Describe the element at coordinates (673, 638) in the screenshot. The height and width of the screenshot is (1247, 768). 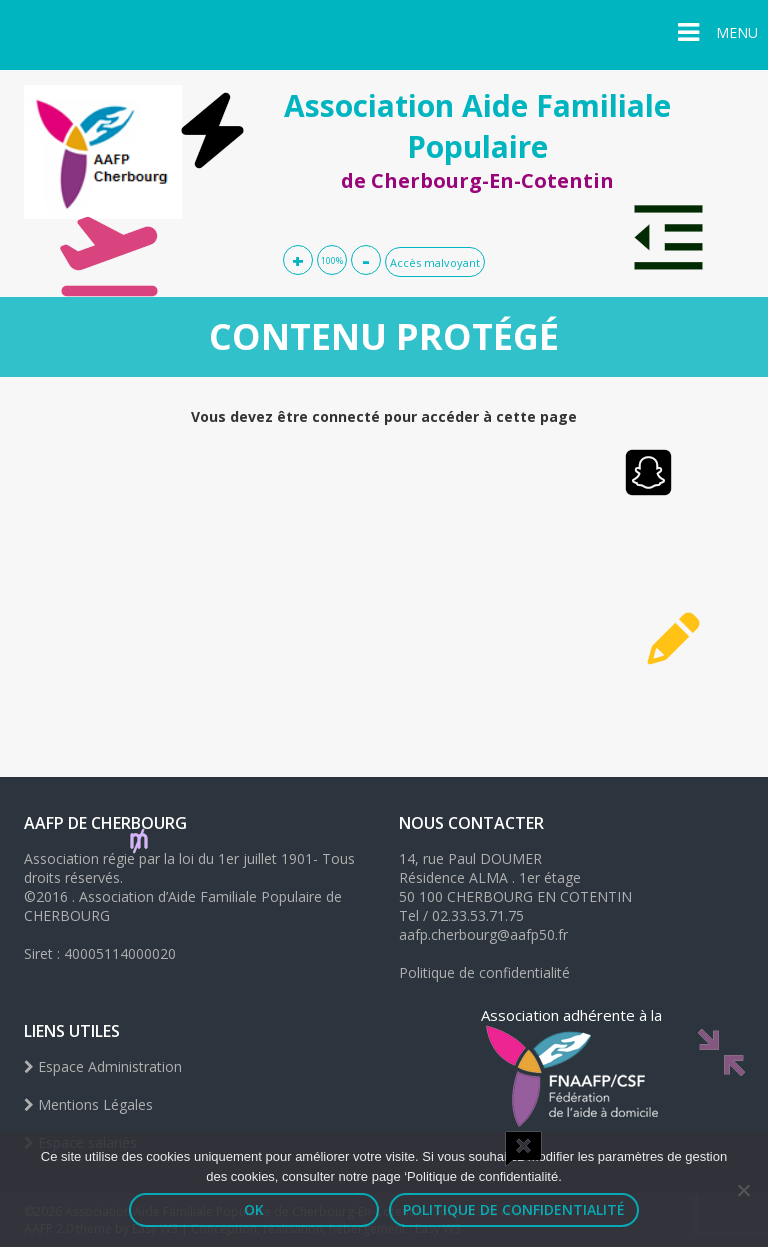
I see `edit content or text` at that location.